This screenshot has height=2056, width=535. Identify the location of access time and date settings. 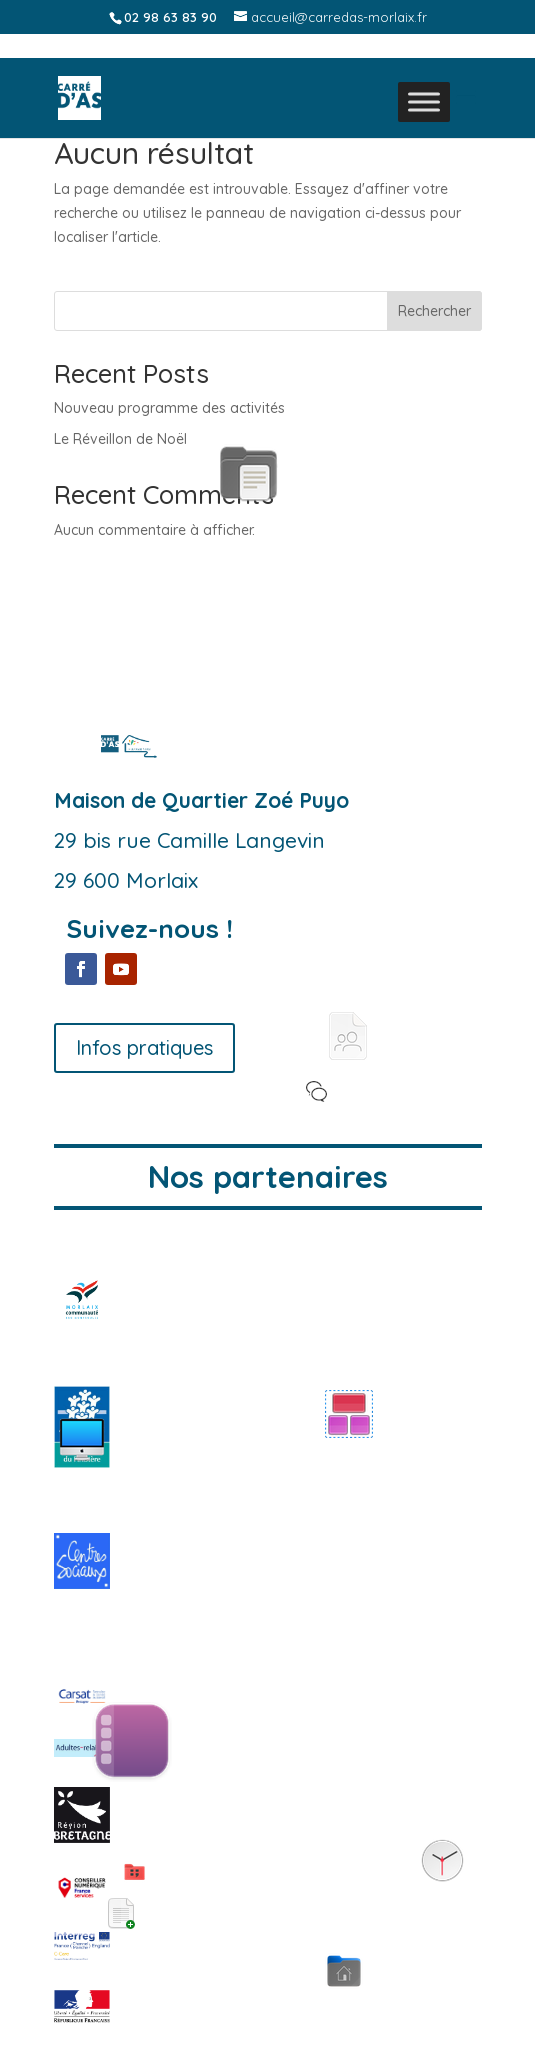
(442, 1860).